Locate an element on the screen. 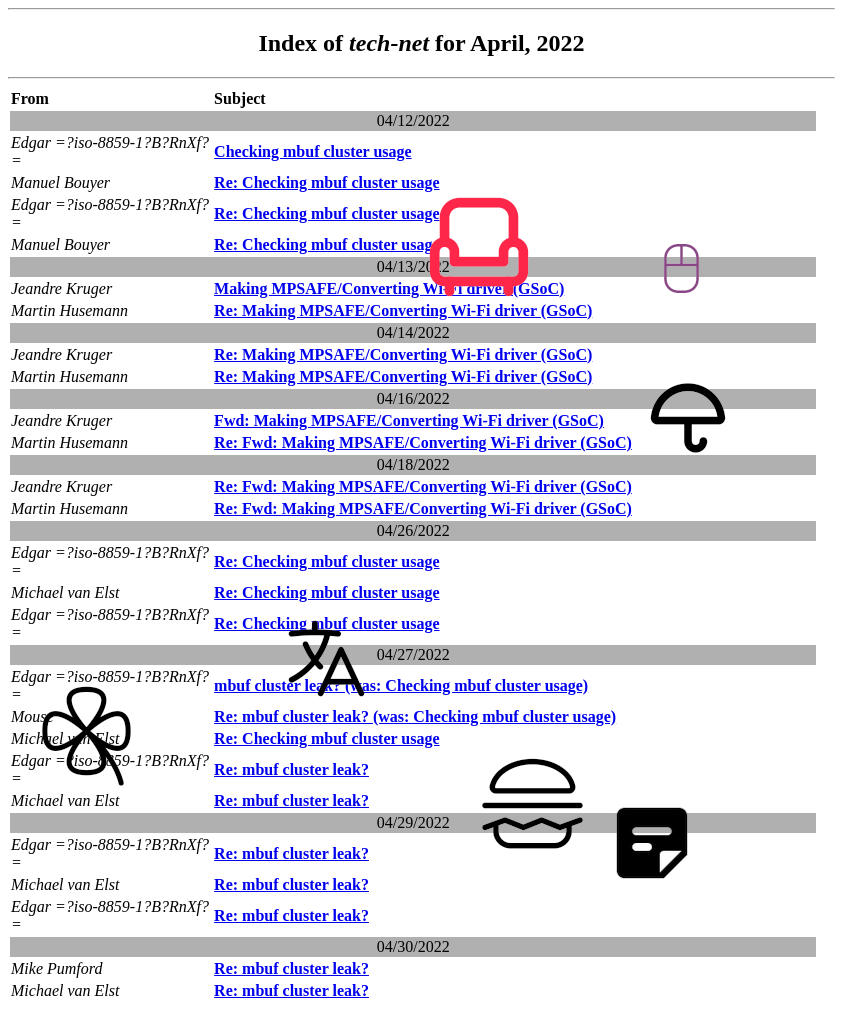 Image resolution: width=843 pixels, height=1011 pixels. indicates weather protection or rain forecast is located at coordinates (688, 418).